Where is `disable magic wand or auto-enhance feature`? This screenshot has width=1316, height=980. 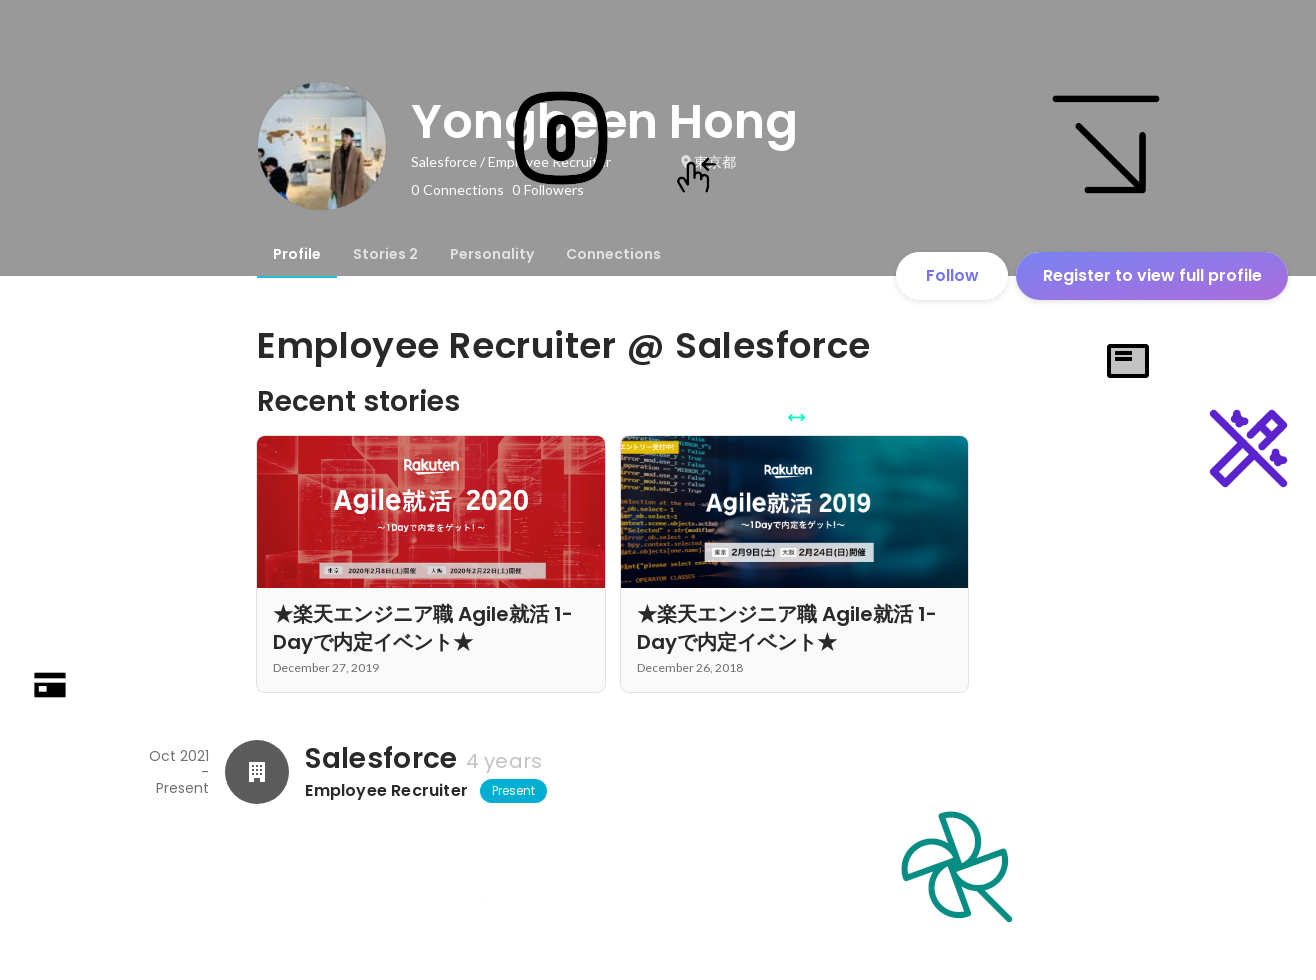
disable magic wand or auto-enhance feature is located at coordinates (1248, 448).